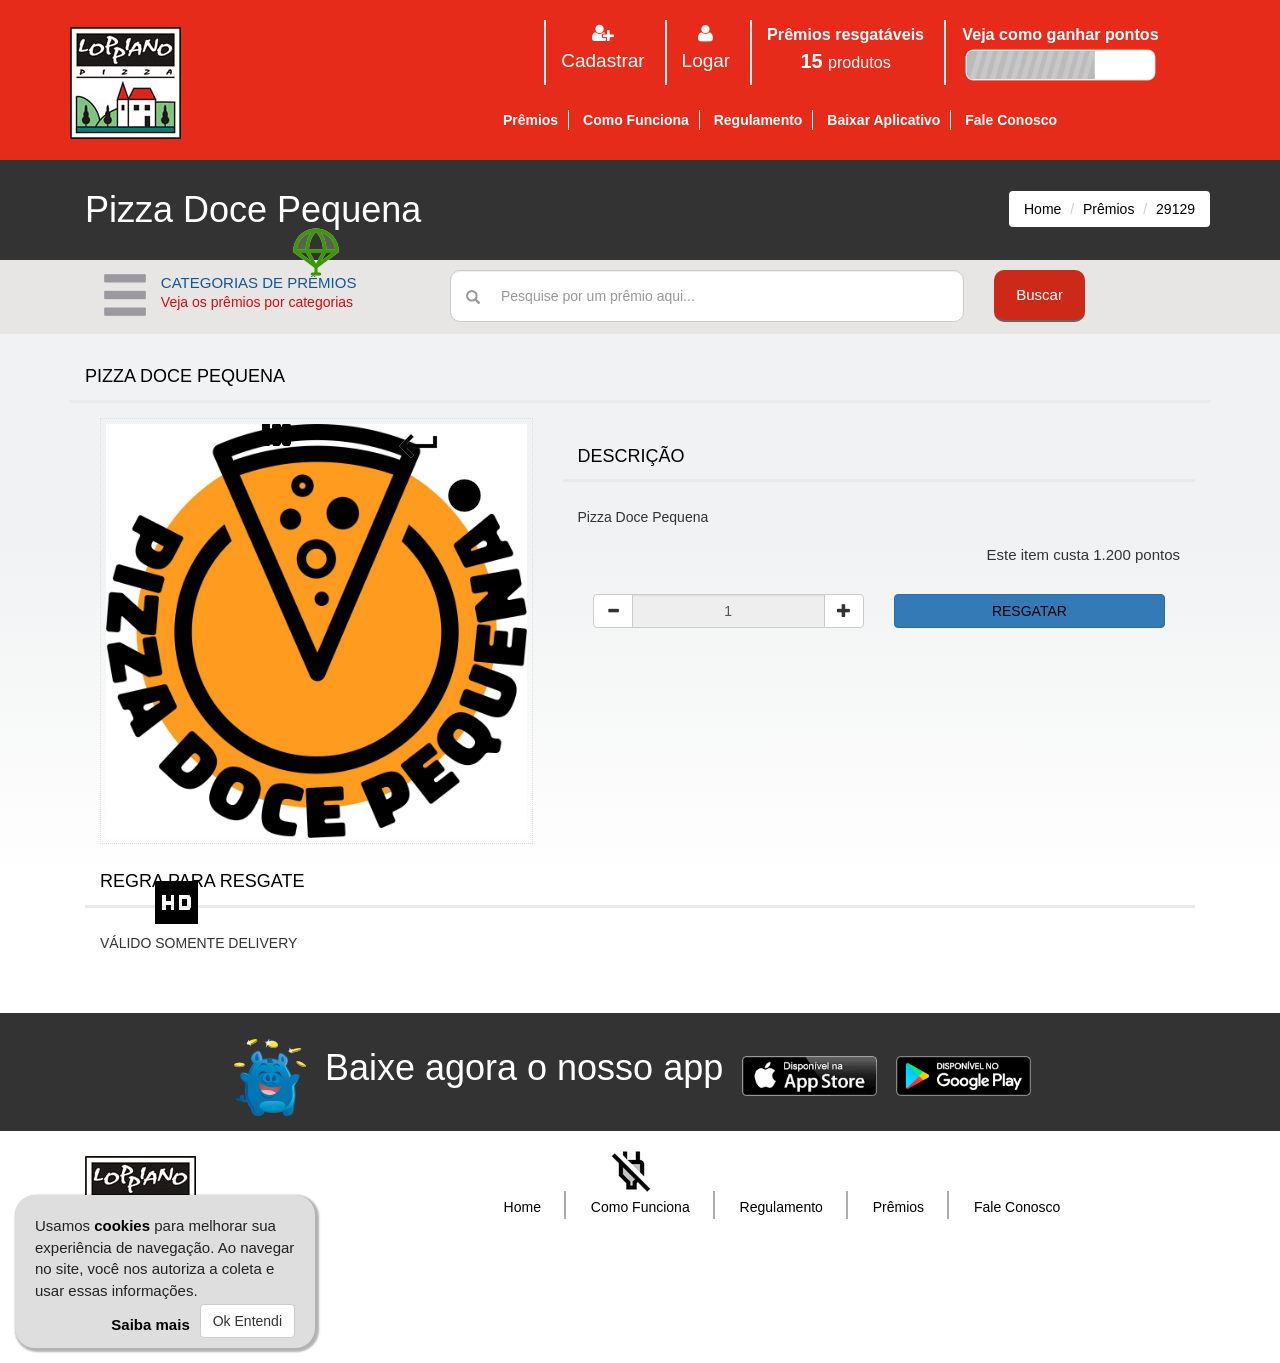 The image size is (1280, 1363). I want to click on access emergency or backup recovery options, so click(316, 253).